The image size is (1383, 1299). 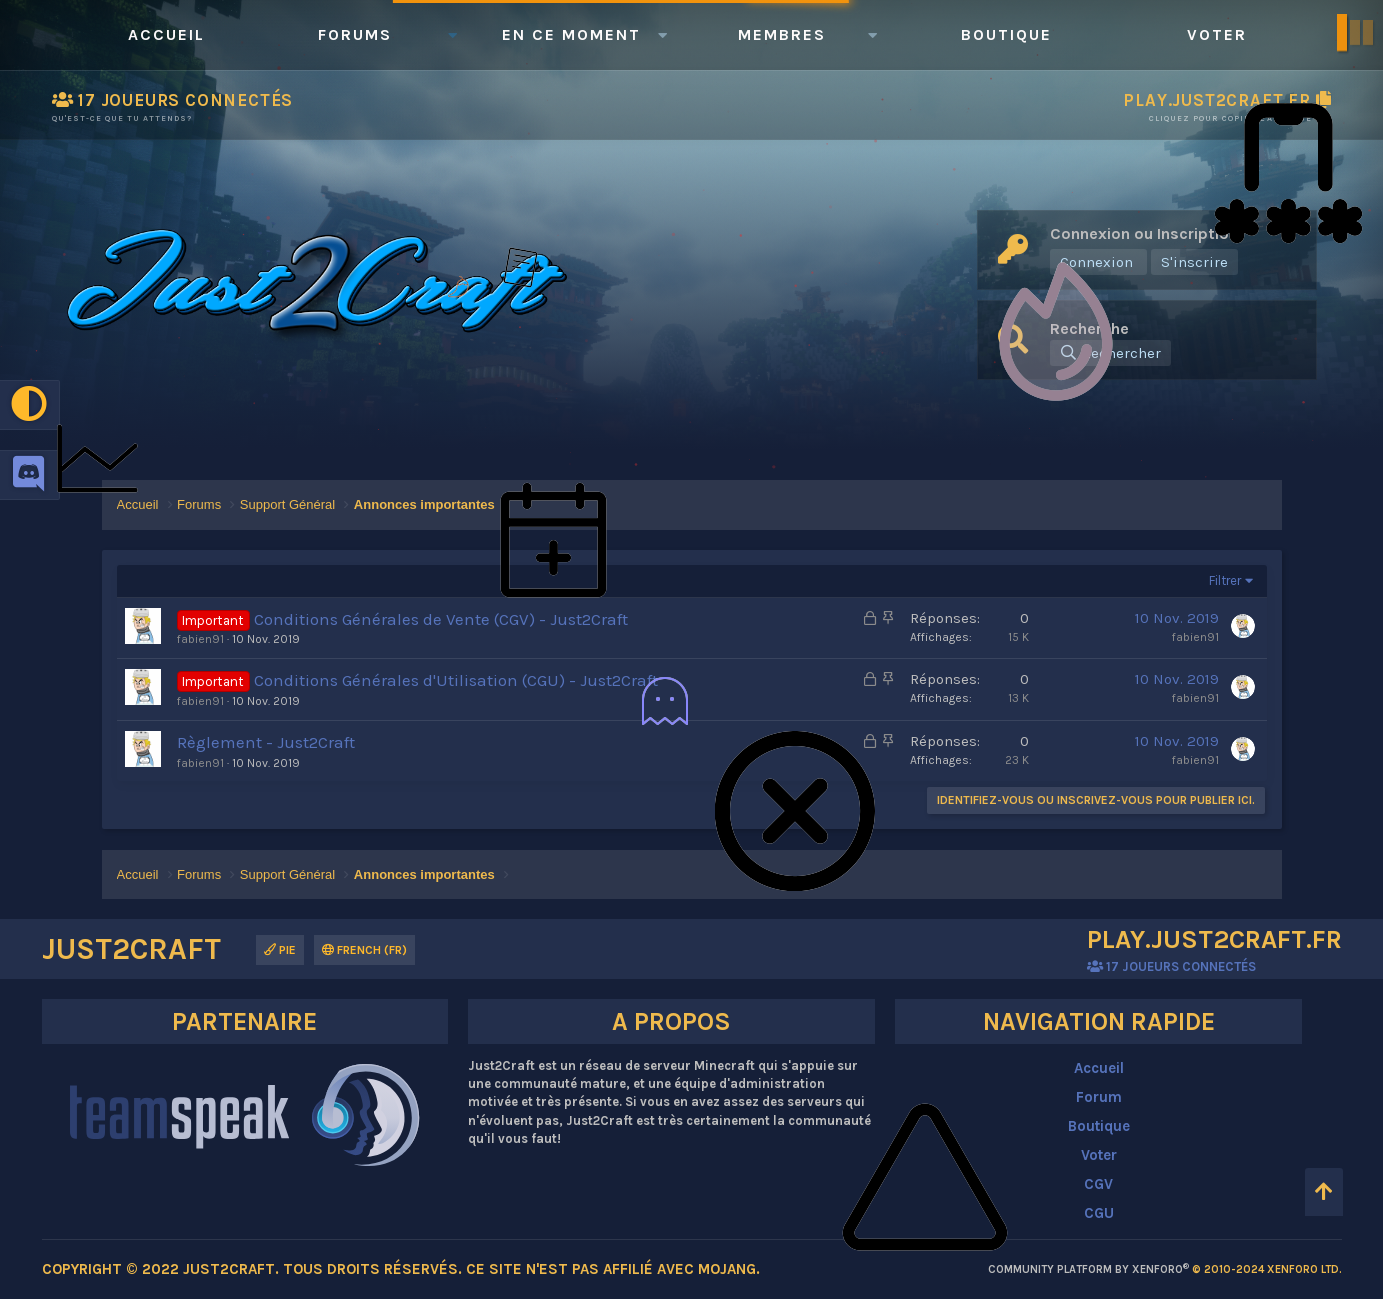 What do you see at coordinates (459, 287) in the screenshot?
I see `indicates spicy or hot food option` at bounding box center [459, 287].